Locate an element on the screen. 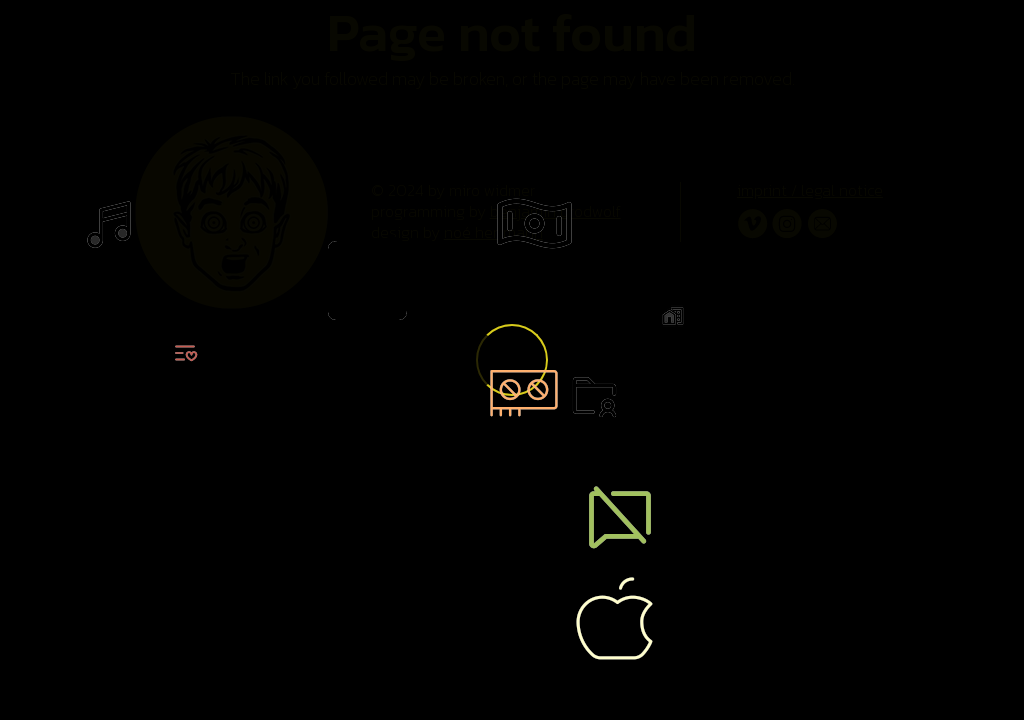  indicates Apple device or iOS compatibility is located at coordinates (617, 624).